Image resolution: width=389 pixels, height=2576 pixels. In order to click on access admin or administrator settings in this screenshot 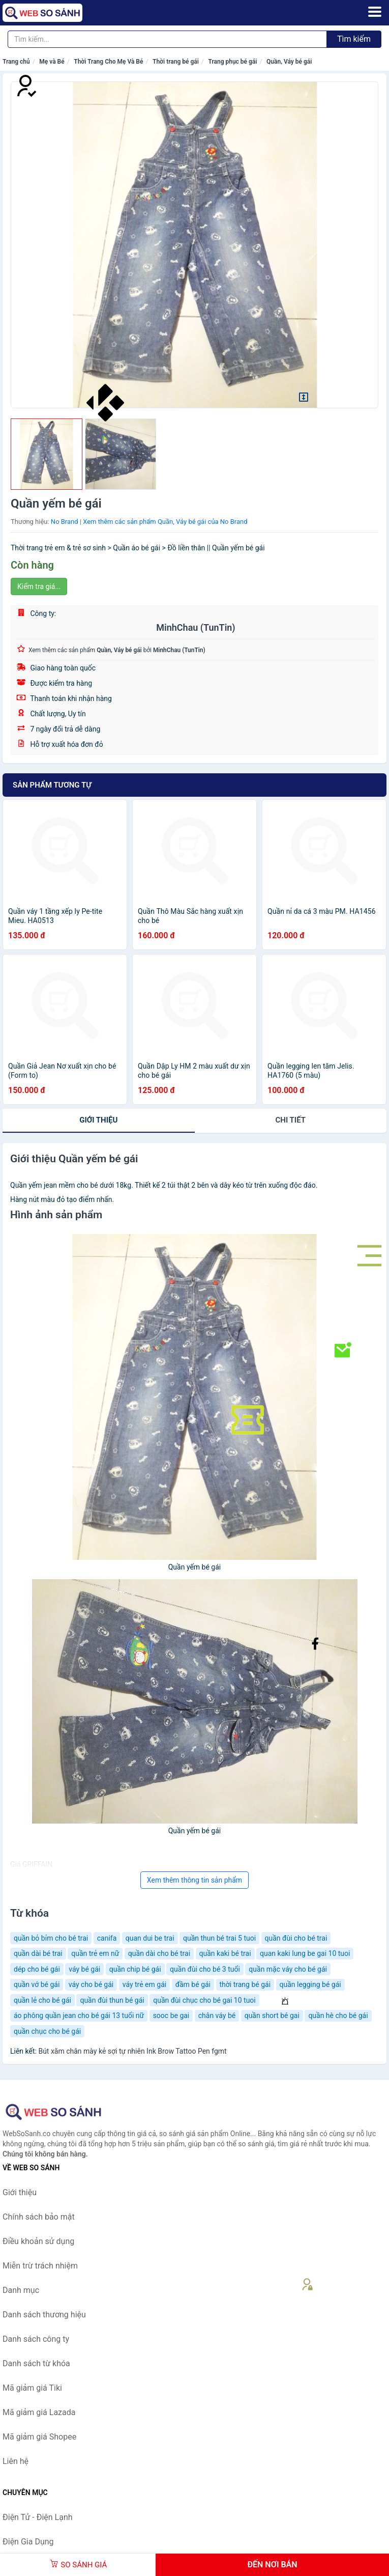, I will do `click(307, 2284)`.